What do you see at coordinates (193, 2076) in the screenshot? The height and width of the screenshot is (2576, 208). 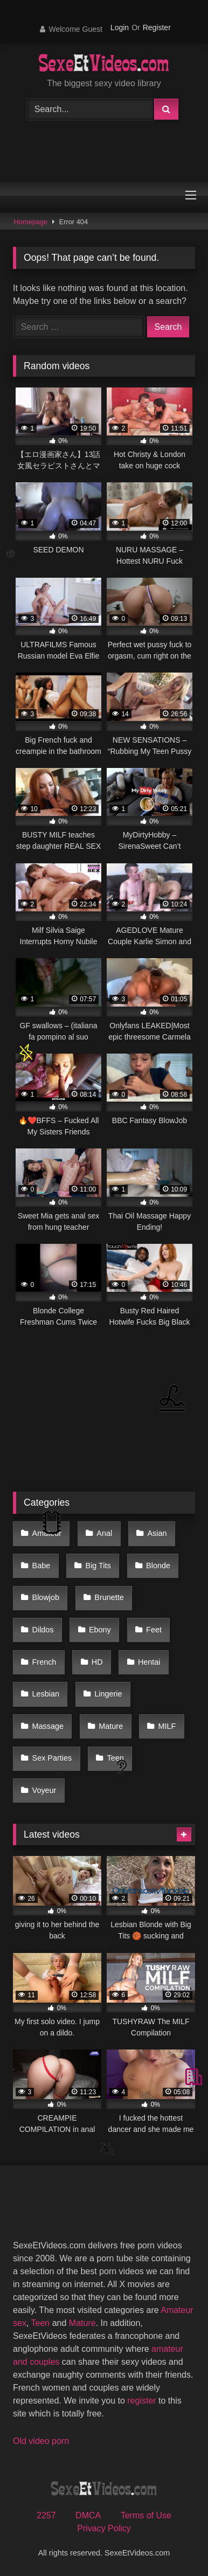 I see `view organization settings` at bounding box center [193, 2076].